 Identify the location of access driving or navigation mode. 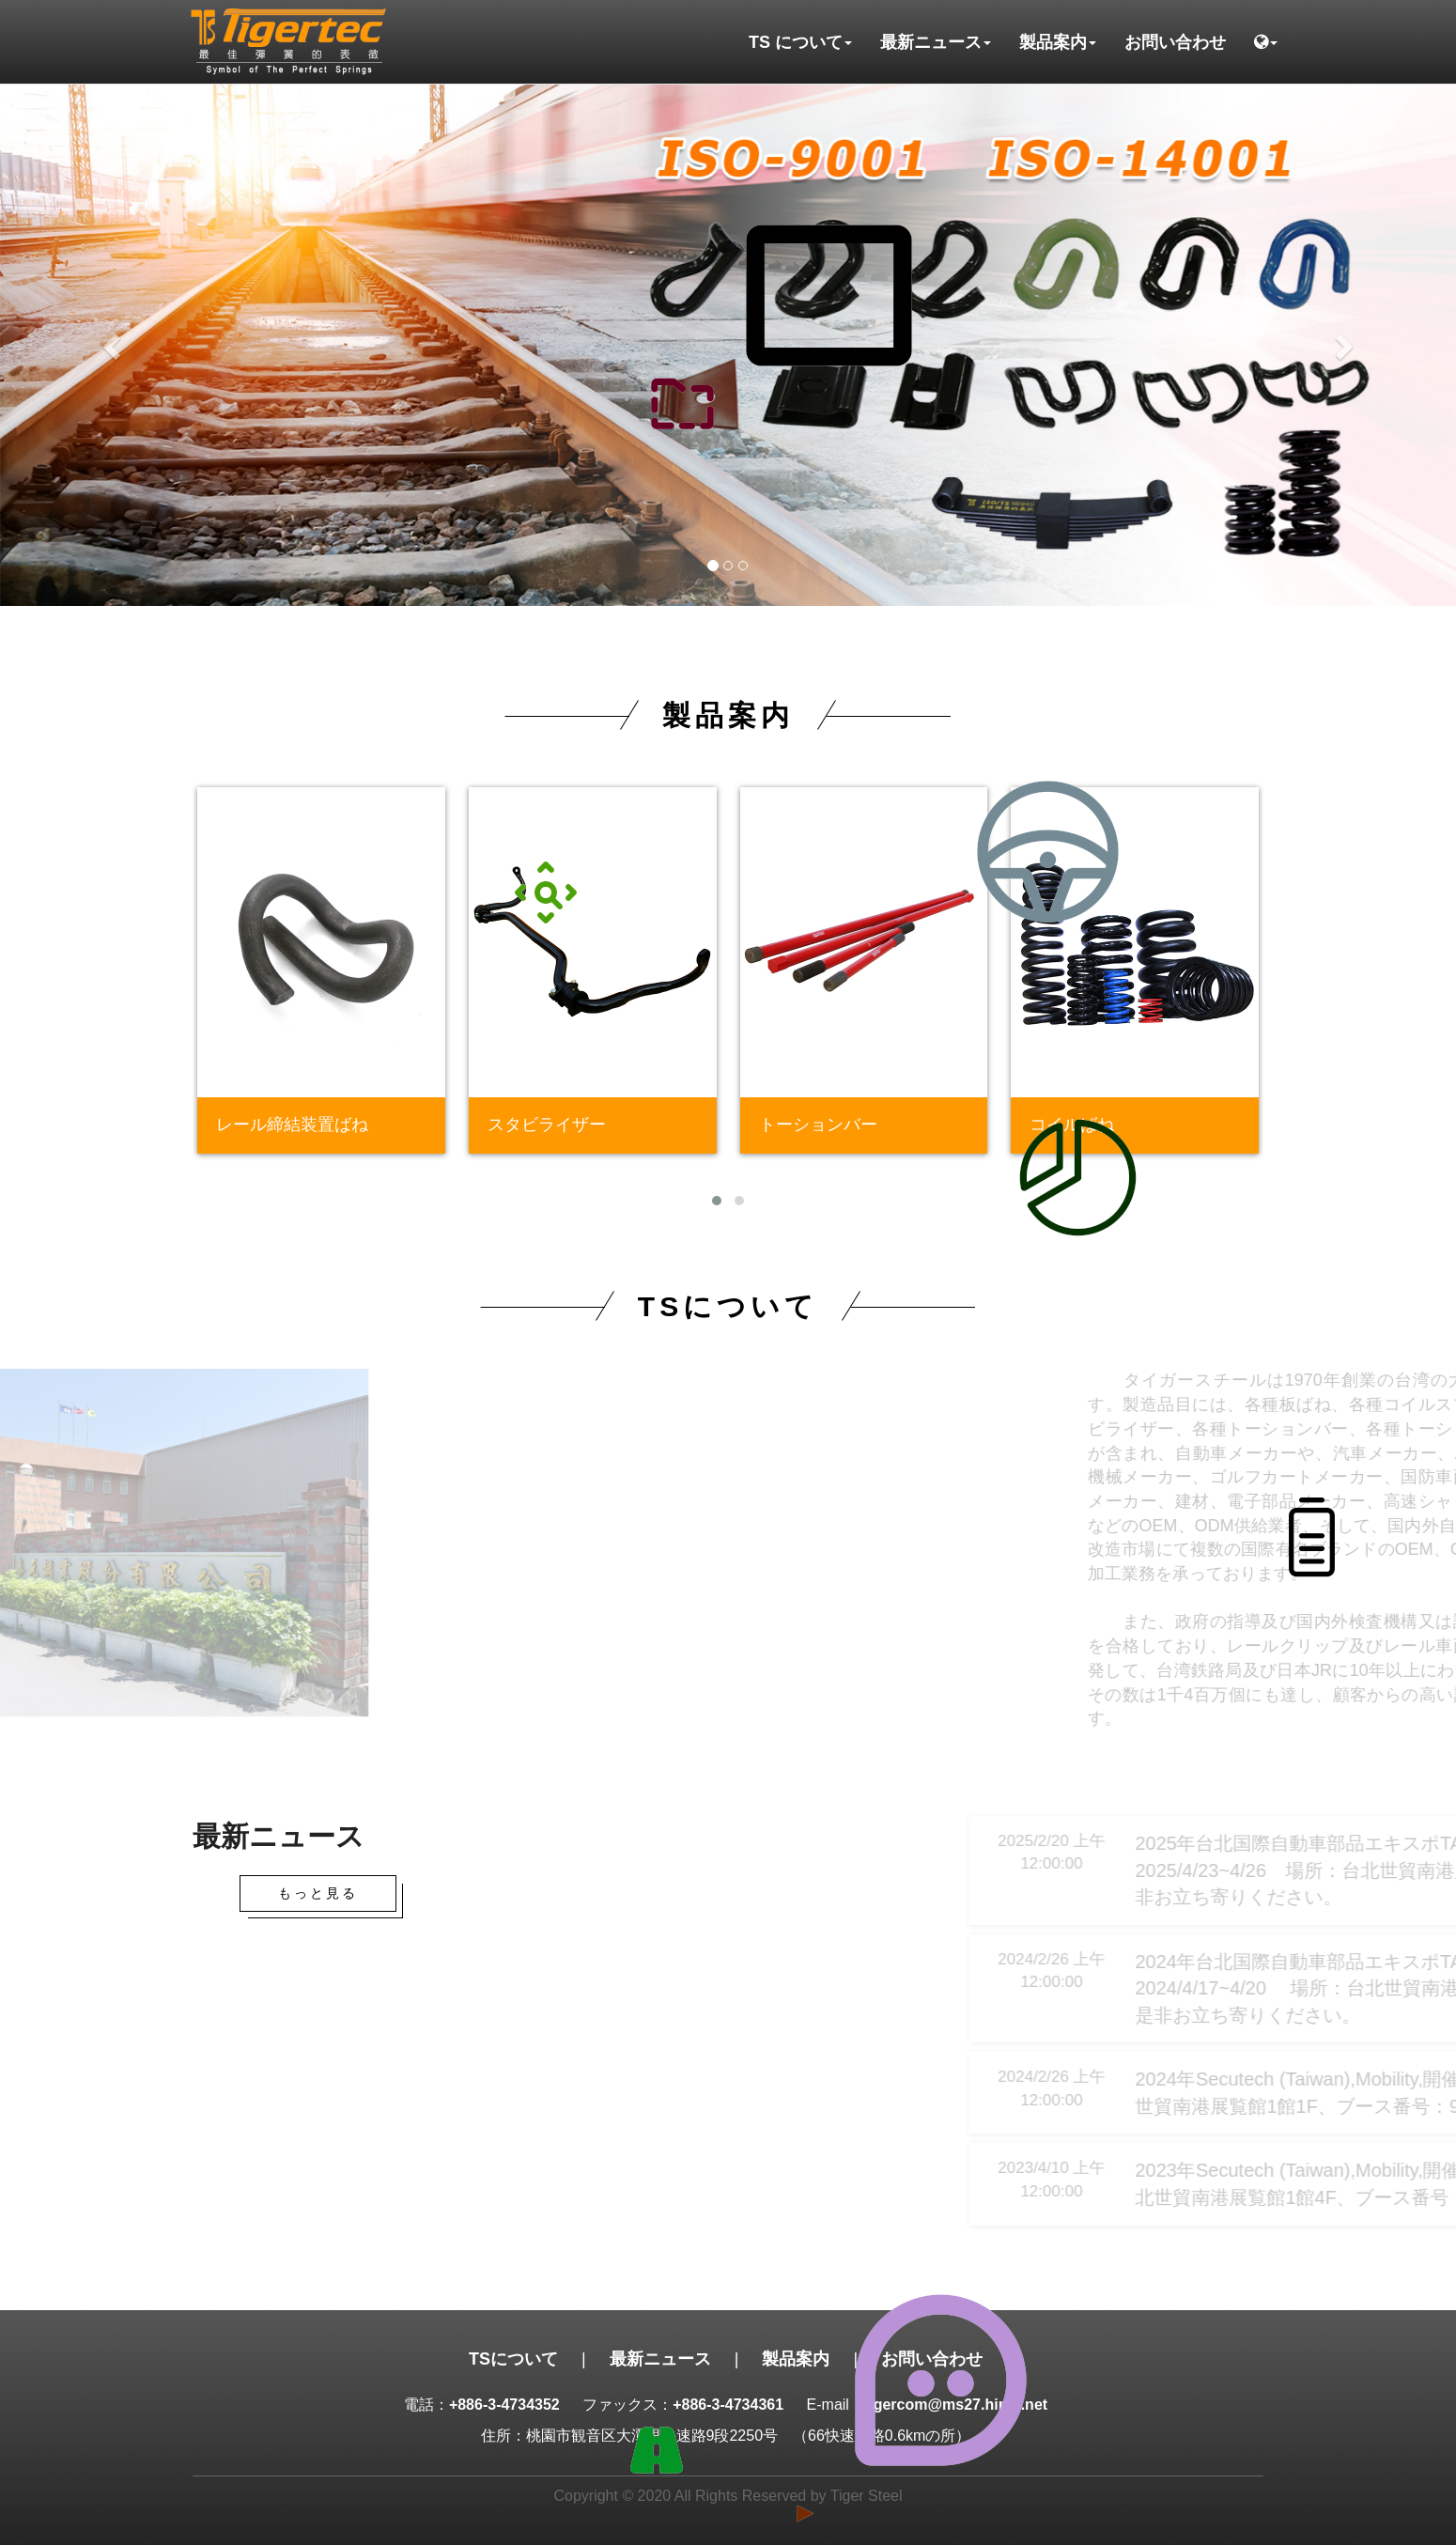
(1047, 851).